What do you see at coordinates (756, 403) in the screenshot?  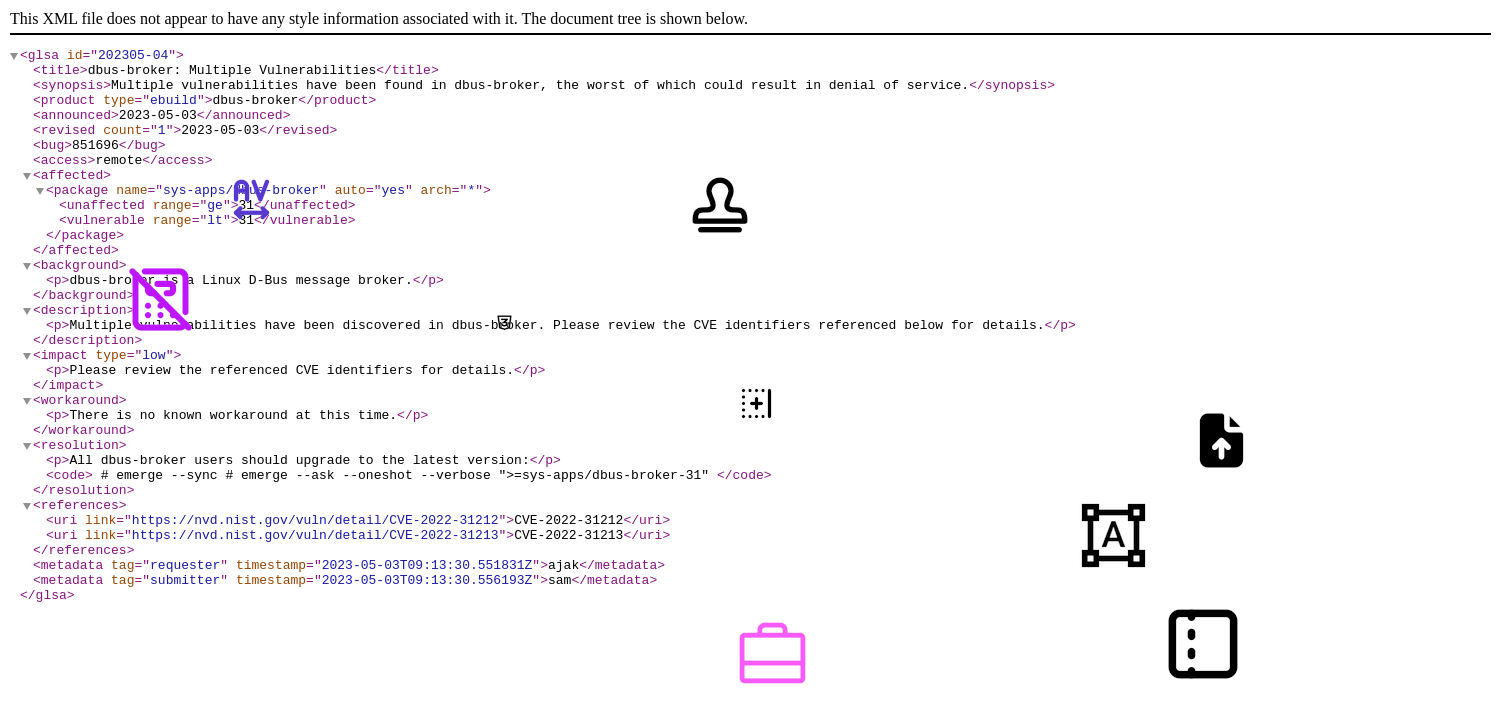 I see `add a right border to selected element` at bounding box center [756, 403].